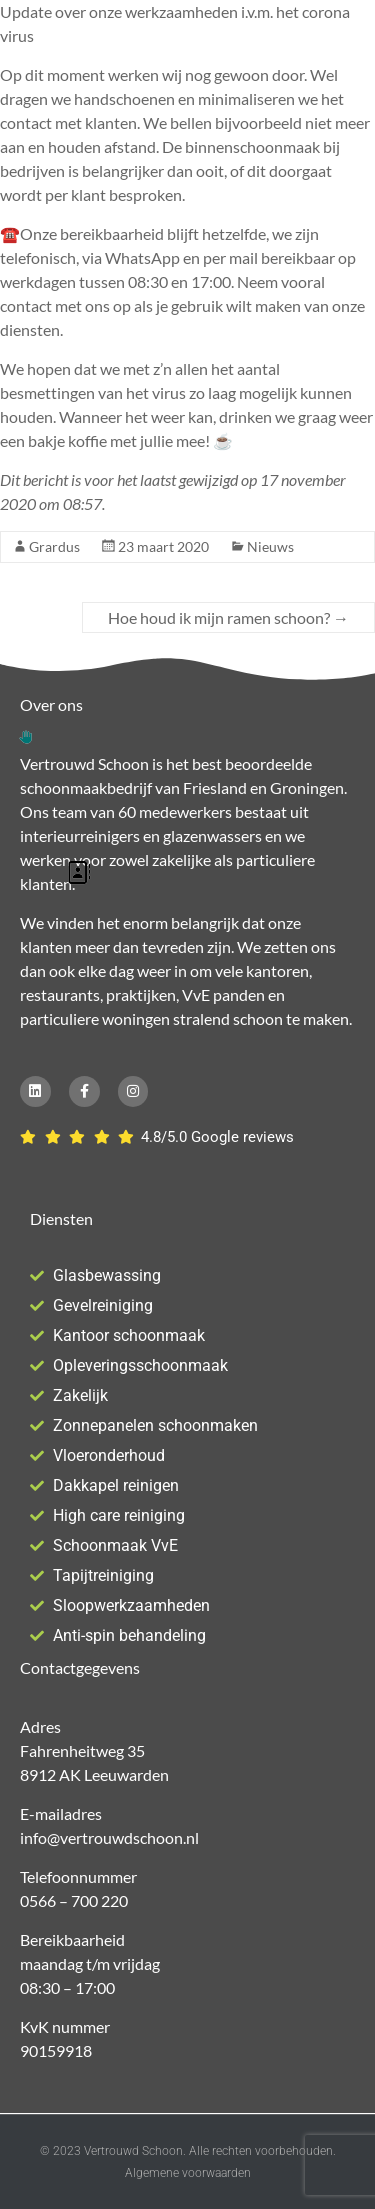 The image size is (375, 2209). Describe the element at coordinates (26, 737) in the screenshot. I see `stop or pause an action` at that location.